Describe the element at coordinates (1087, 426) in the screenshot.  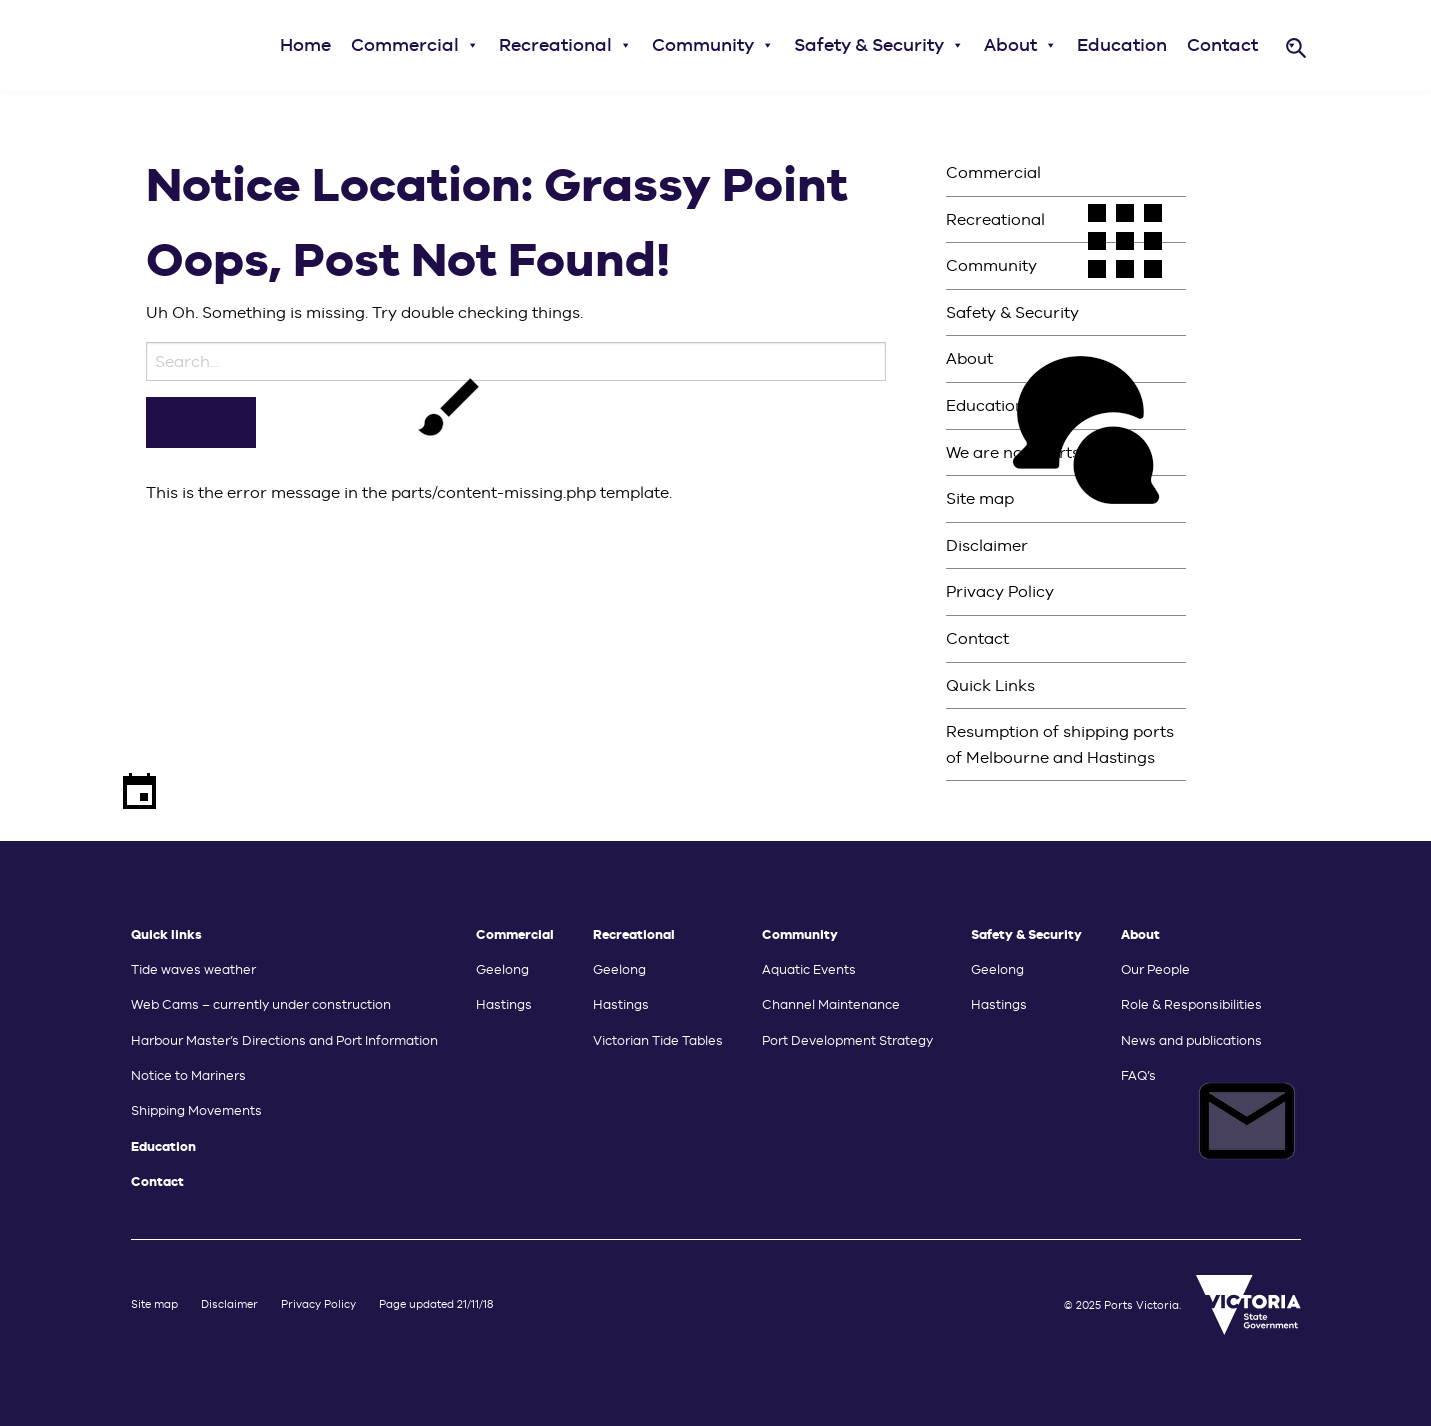
I see `access a forum channel` at that location.